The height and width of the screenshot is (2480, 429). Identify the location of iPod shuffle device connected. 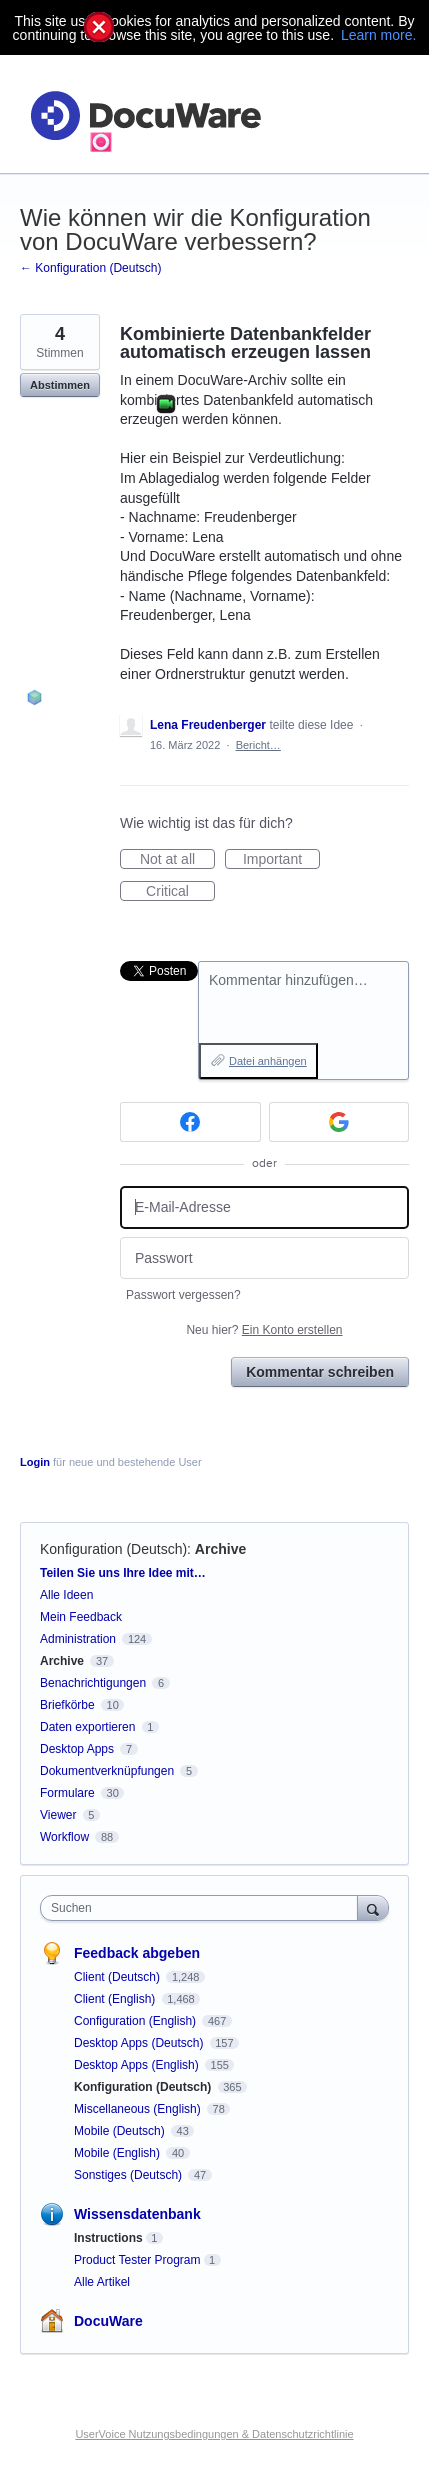
(101, 142).